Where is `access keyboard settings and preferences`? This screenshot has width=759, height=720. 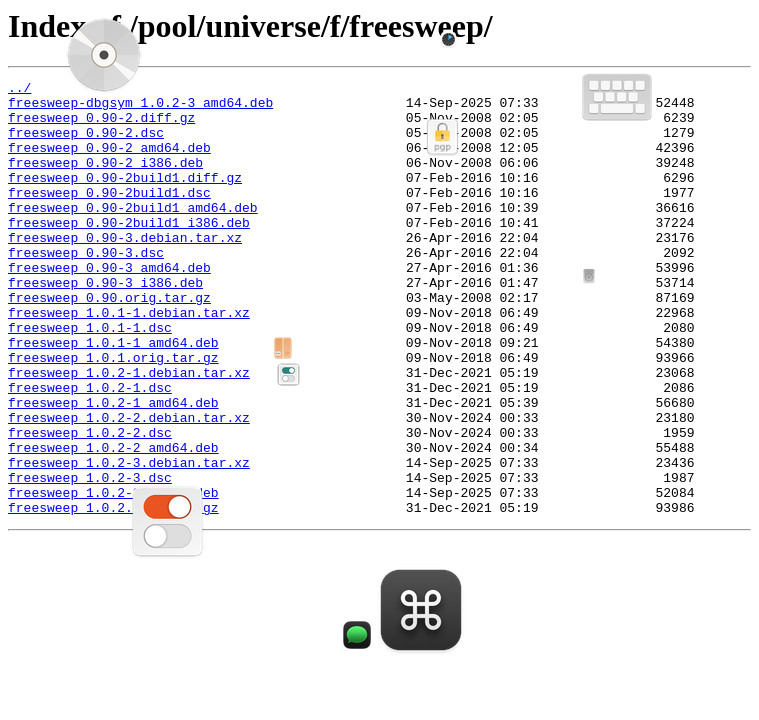
access keyboard settings and preferences is located at coordinates (617, 97).